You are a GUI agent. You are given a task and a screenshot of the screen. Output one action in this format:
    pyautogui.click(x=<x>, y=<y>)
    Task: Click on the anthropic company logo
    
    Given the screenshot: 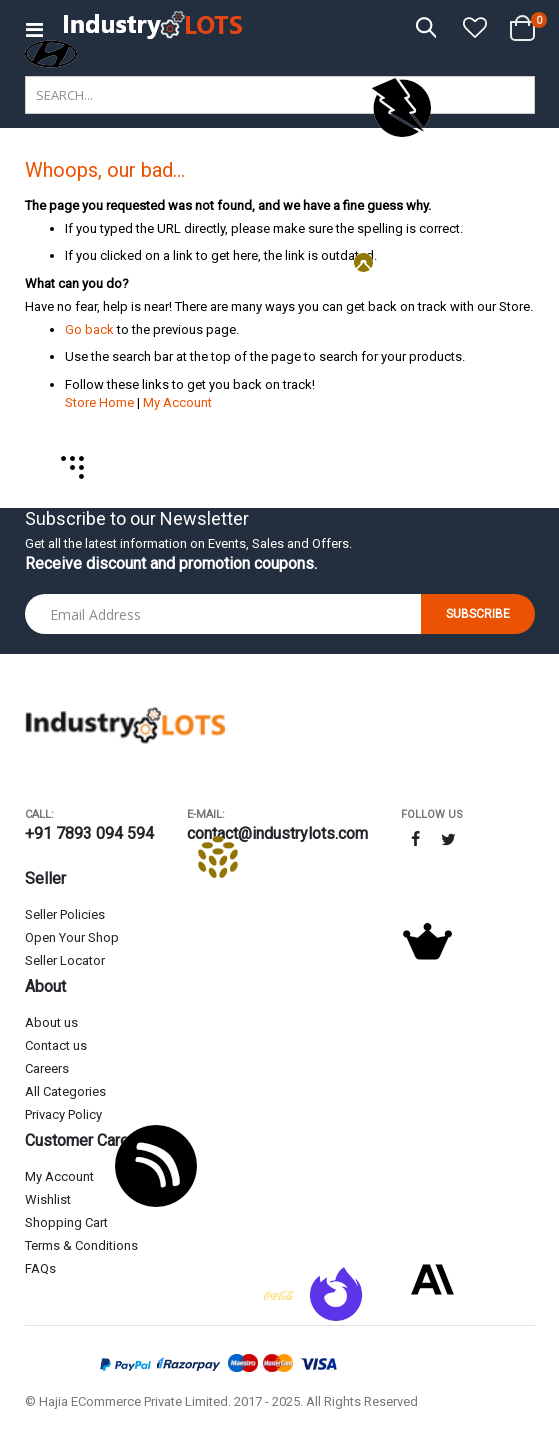 What is the action you would take?
    pyautogui.click(x=432, y=1279)
    